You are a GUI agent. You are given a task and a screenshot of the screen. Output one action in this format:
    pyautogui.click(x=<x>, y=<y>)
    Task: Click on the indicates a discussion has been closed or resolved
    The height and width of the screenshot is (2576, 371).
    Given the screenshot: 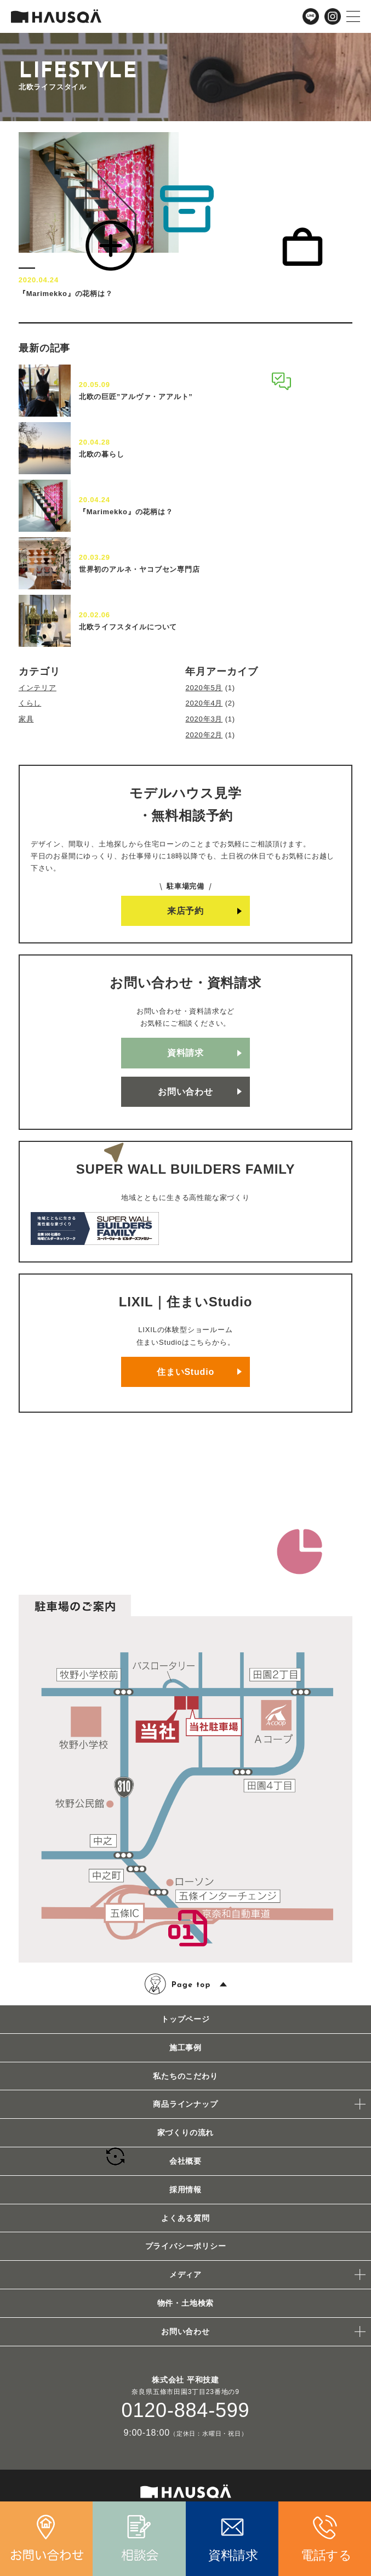 What is the action you would take?
    pyautogui.click(x=281, y=381)
    